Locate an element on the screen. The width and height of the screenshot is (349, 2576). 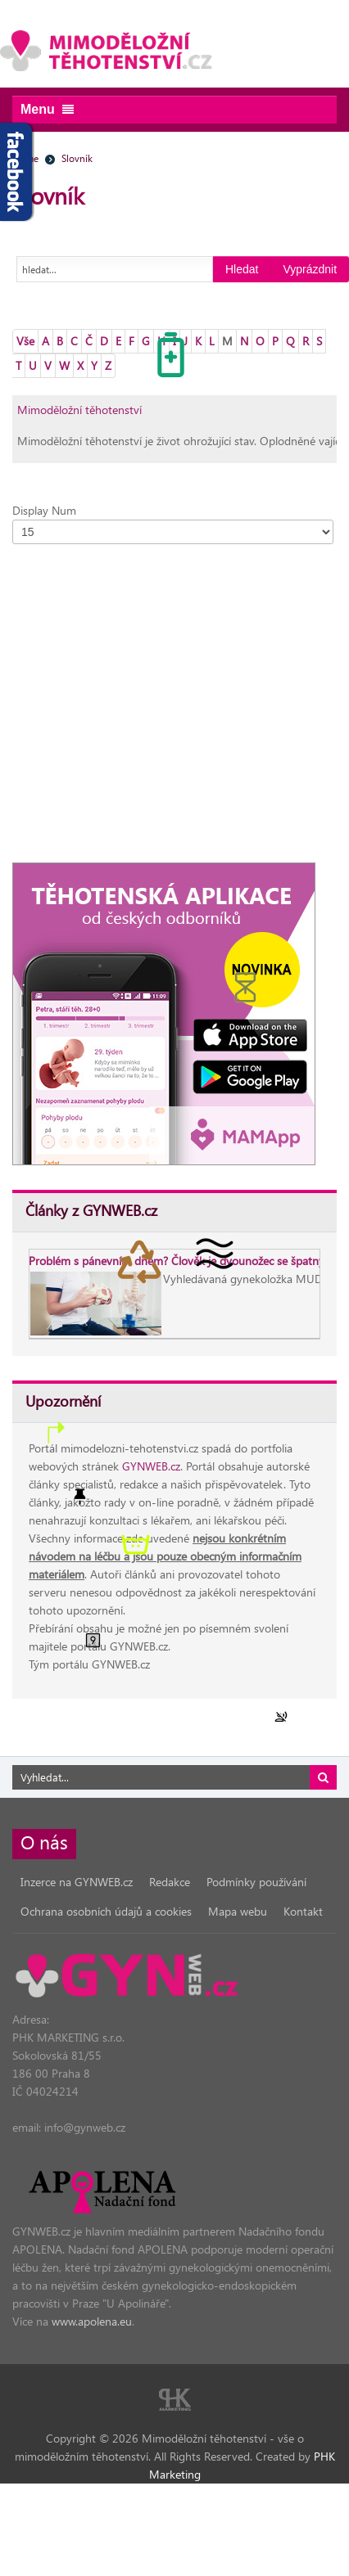
forward or share content is located at coordinates (54, 1432).